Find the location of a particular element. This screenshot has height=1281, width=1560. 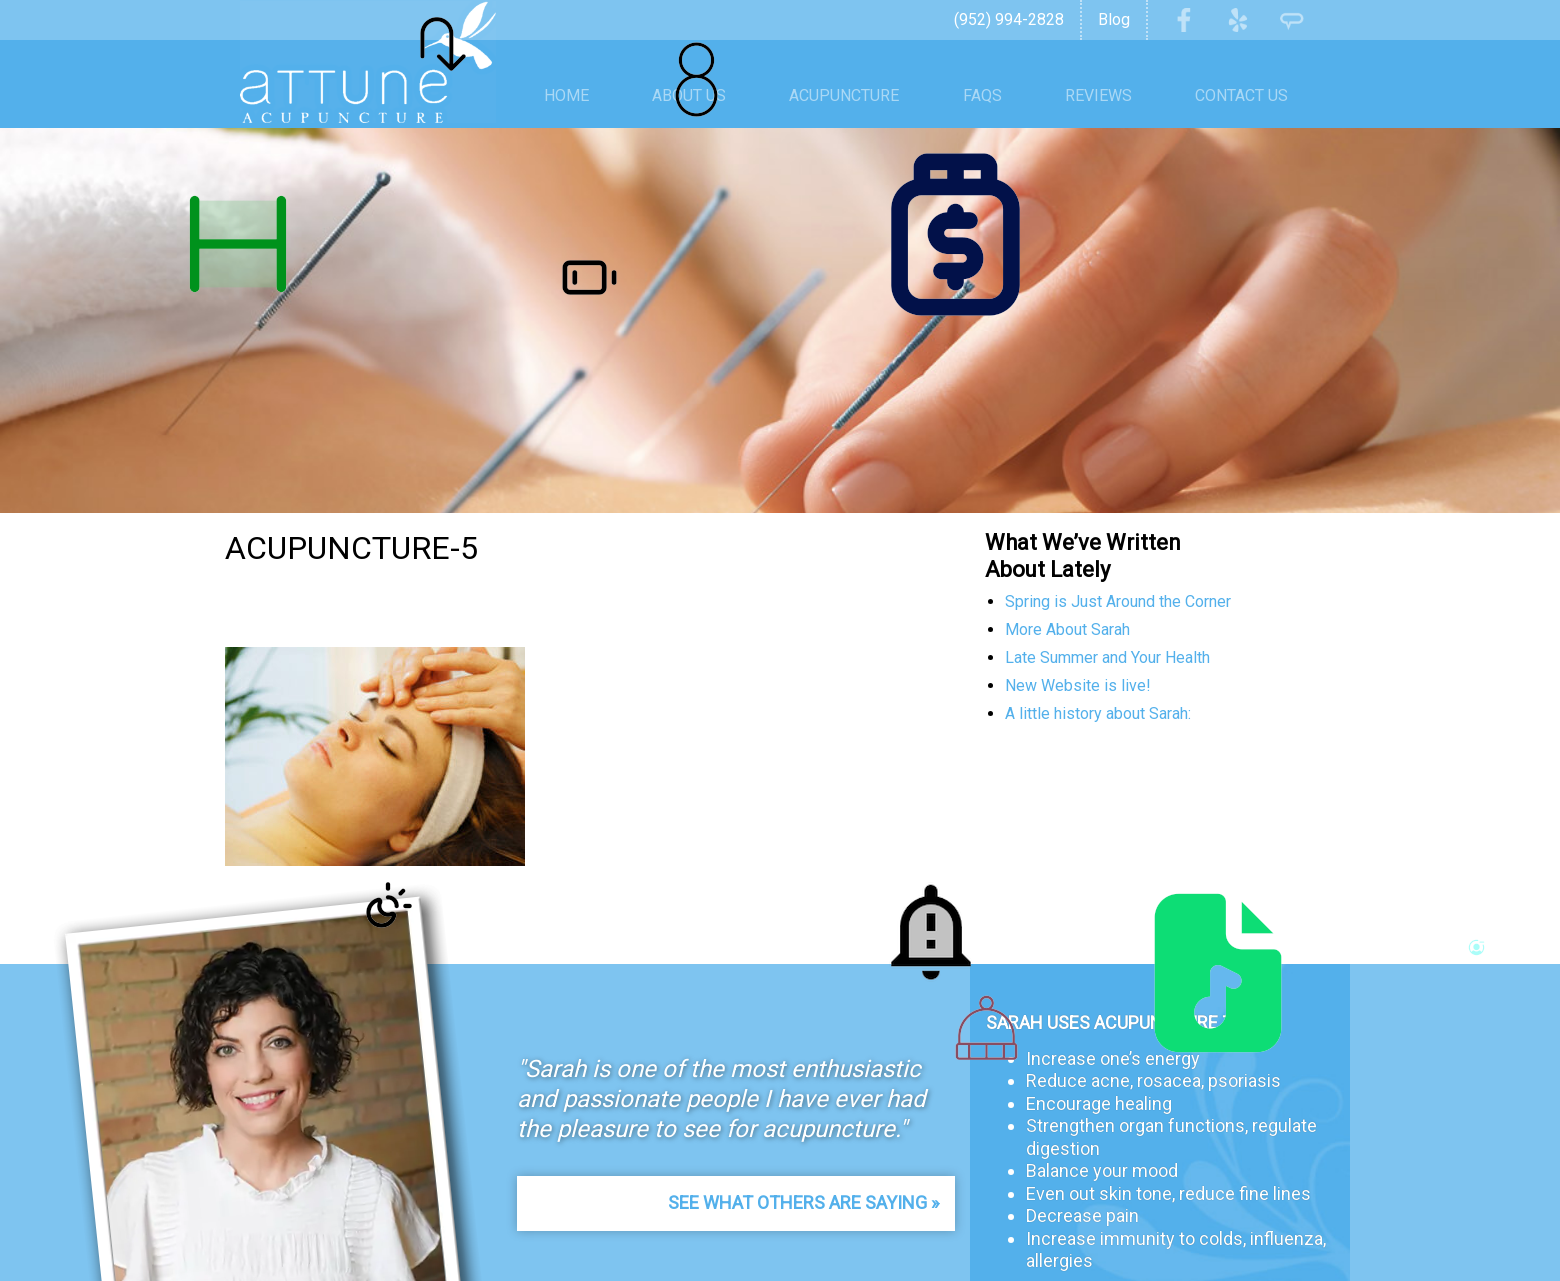

toggle between light and dark mode is located at coordinates (388, 906).